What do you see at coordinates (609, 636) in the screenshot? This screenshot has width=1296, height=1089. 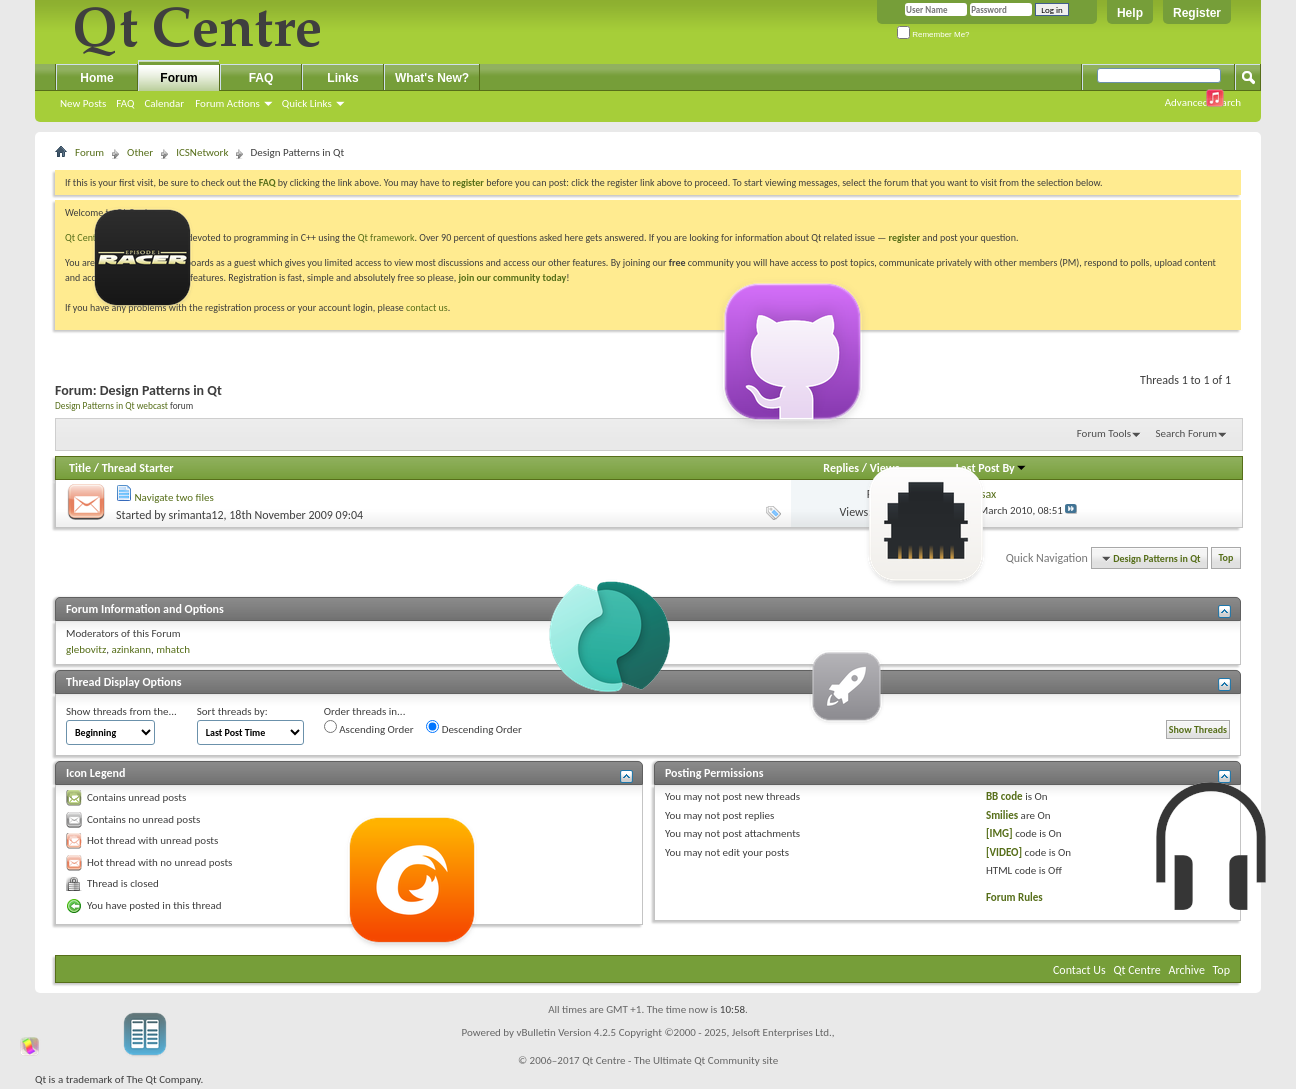 I see `open voice assistant app` at bounding box center [609, 636].